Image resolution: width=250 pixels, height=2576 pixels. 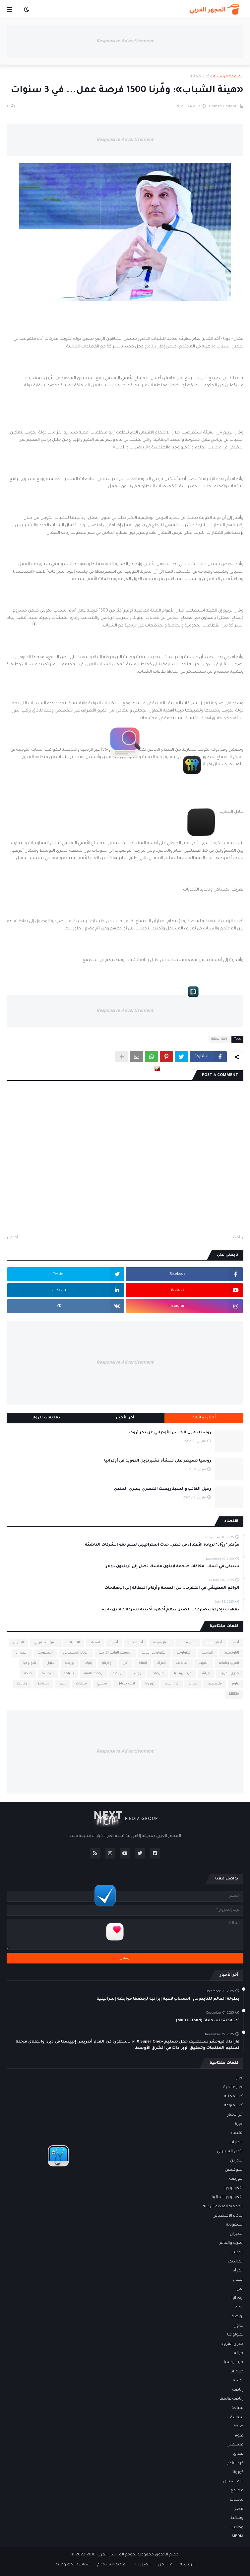 What do you see at coordinates (157, 1068) in the screenshot?
I see `open winetricks application` at bounding box center [157, 1068].